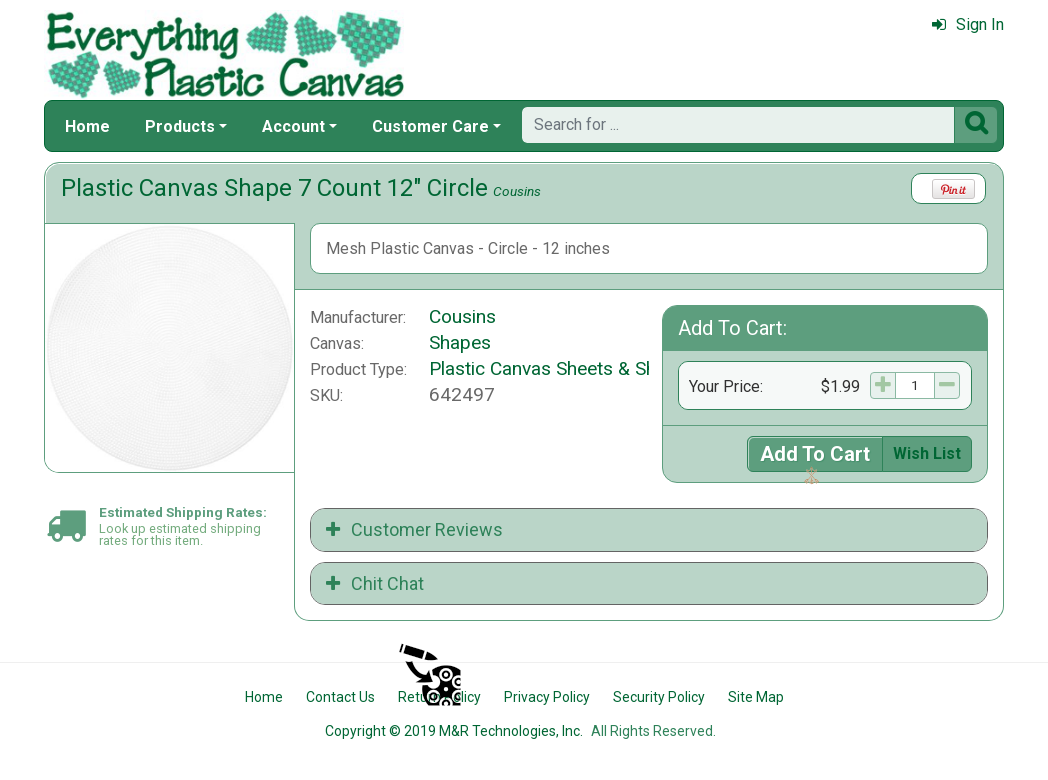  Describe the element at coordinates (429, 674) in the screenshot. I see `reload weapon ammunition` at that location.